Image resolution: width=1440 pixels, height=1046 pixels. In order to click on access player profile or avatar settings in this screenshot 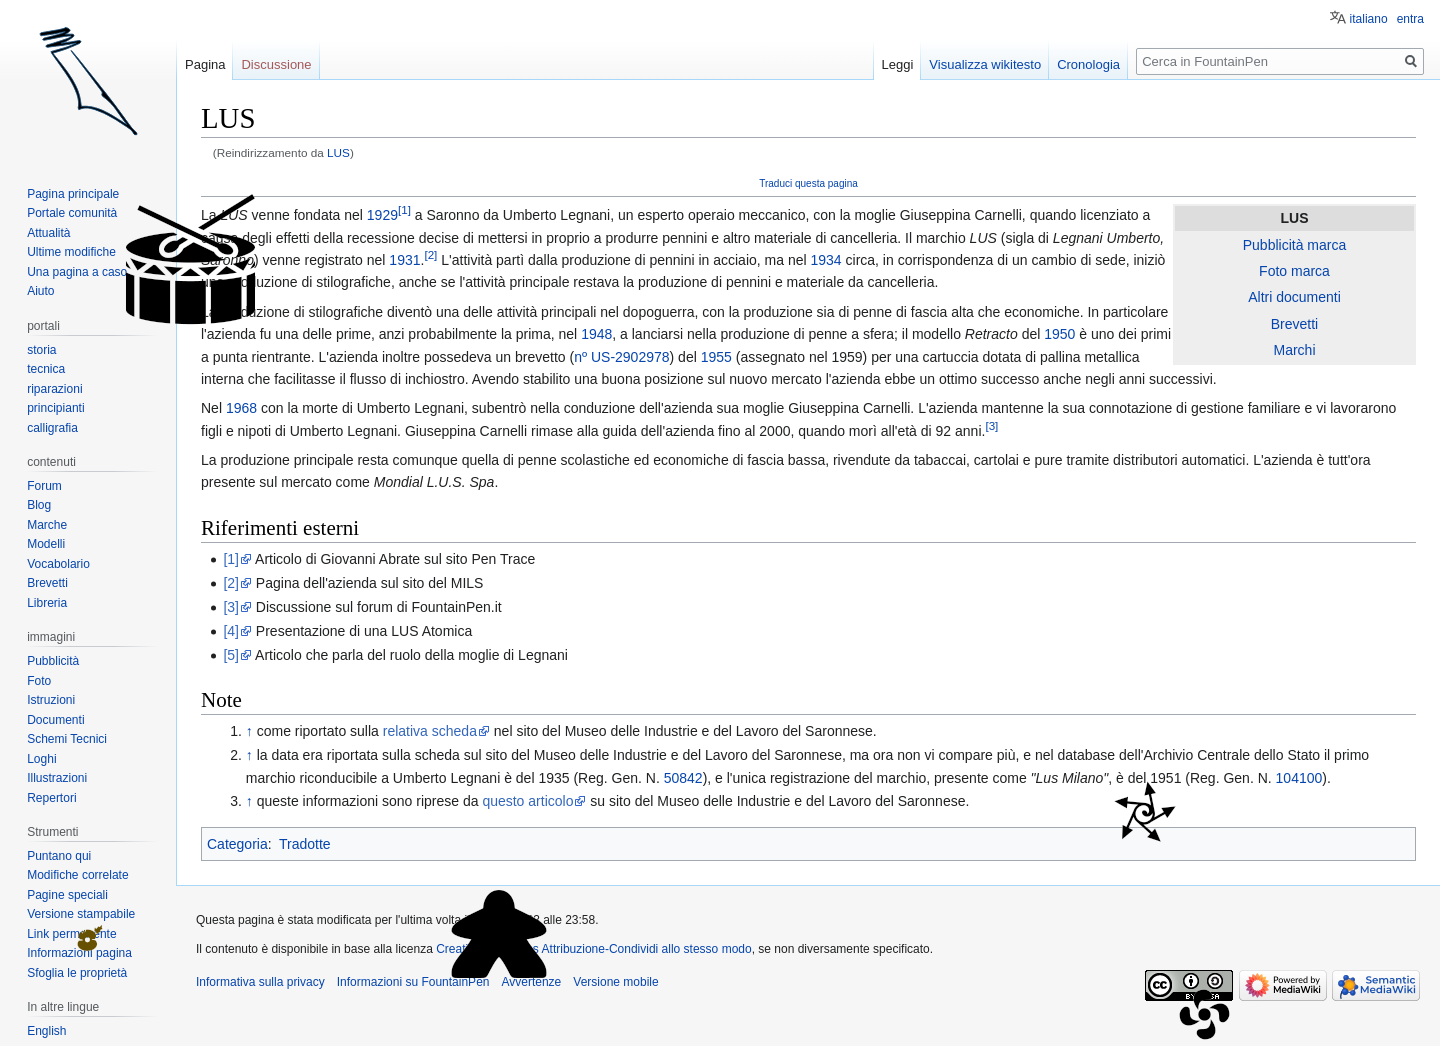, I will do `click(499, 934)`.